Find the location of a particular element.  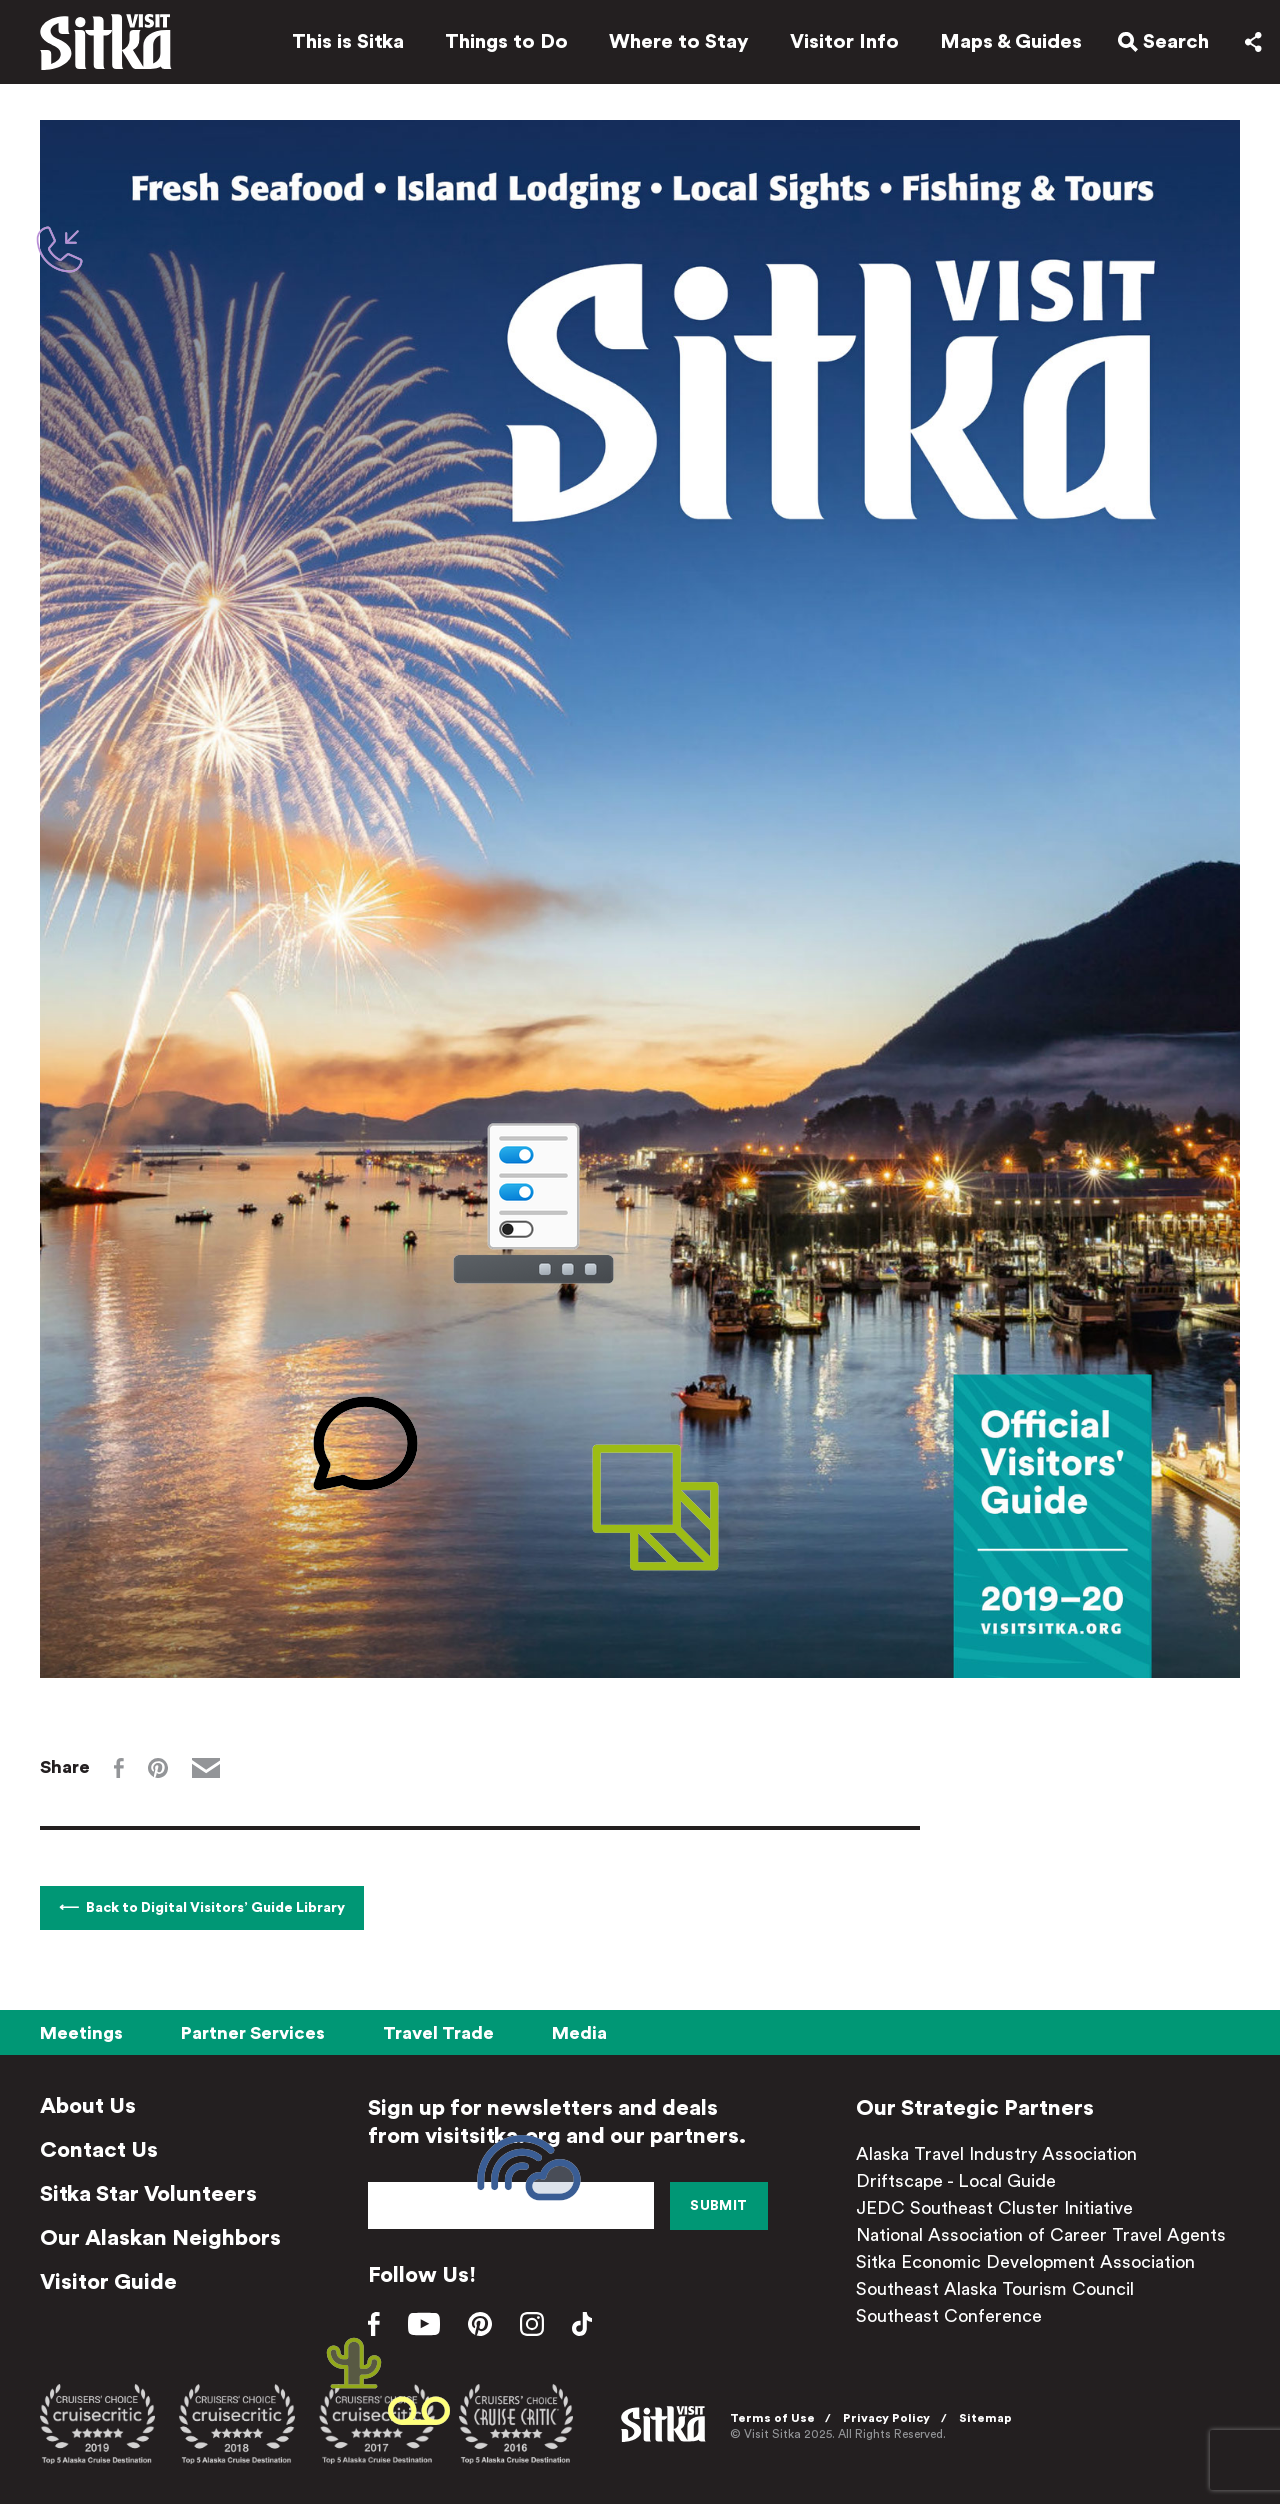

access voicemail messages is located at coordinates (419, 2412).